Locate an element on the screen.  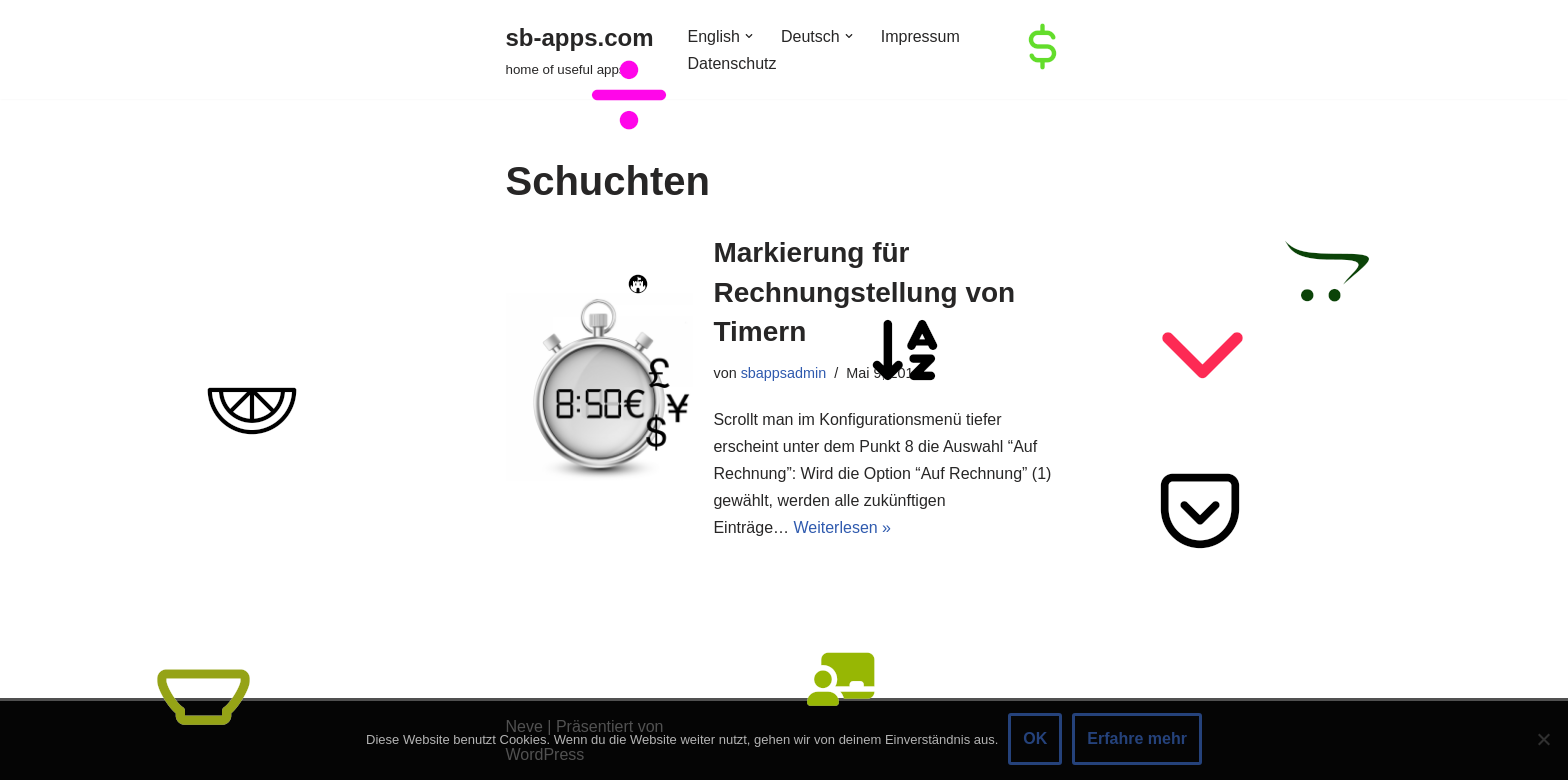
visit the OpenCart e-commerce platform is located at coordinates (1327, 271).